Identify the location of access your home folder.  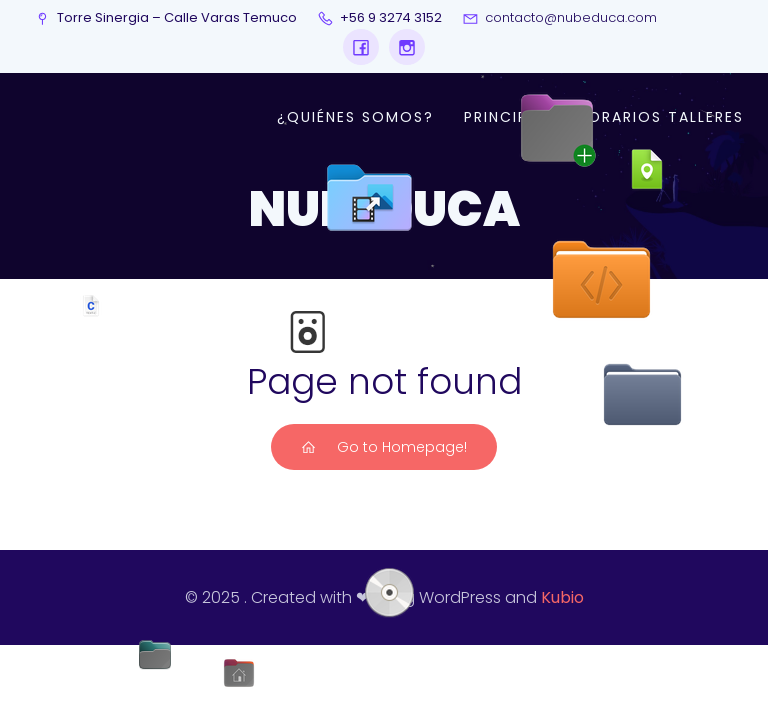
(239, 673).